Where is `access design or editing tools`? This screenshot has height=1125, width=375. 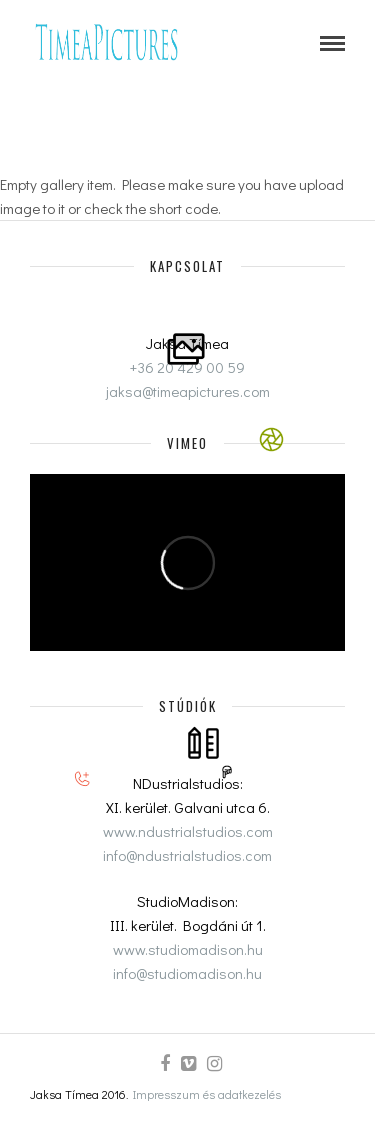 access design or editing tools is located at coordinates (203, 743).